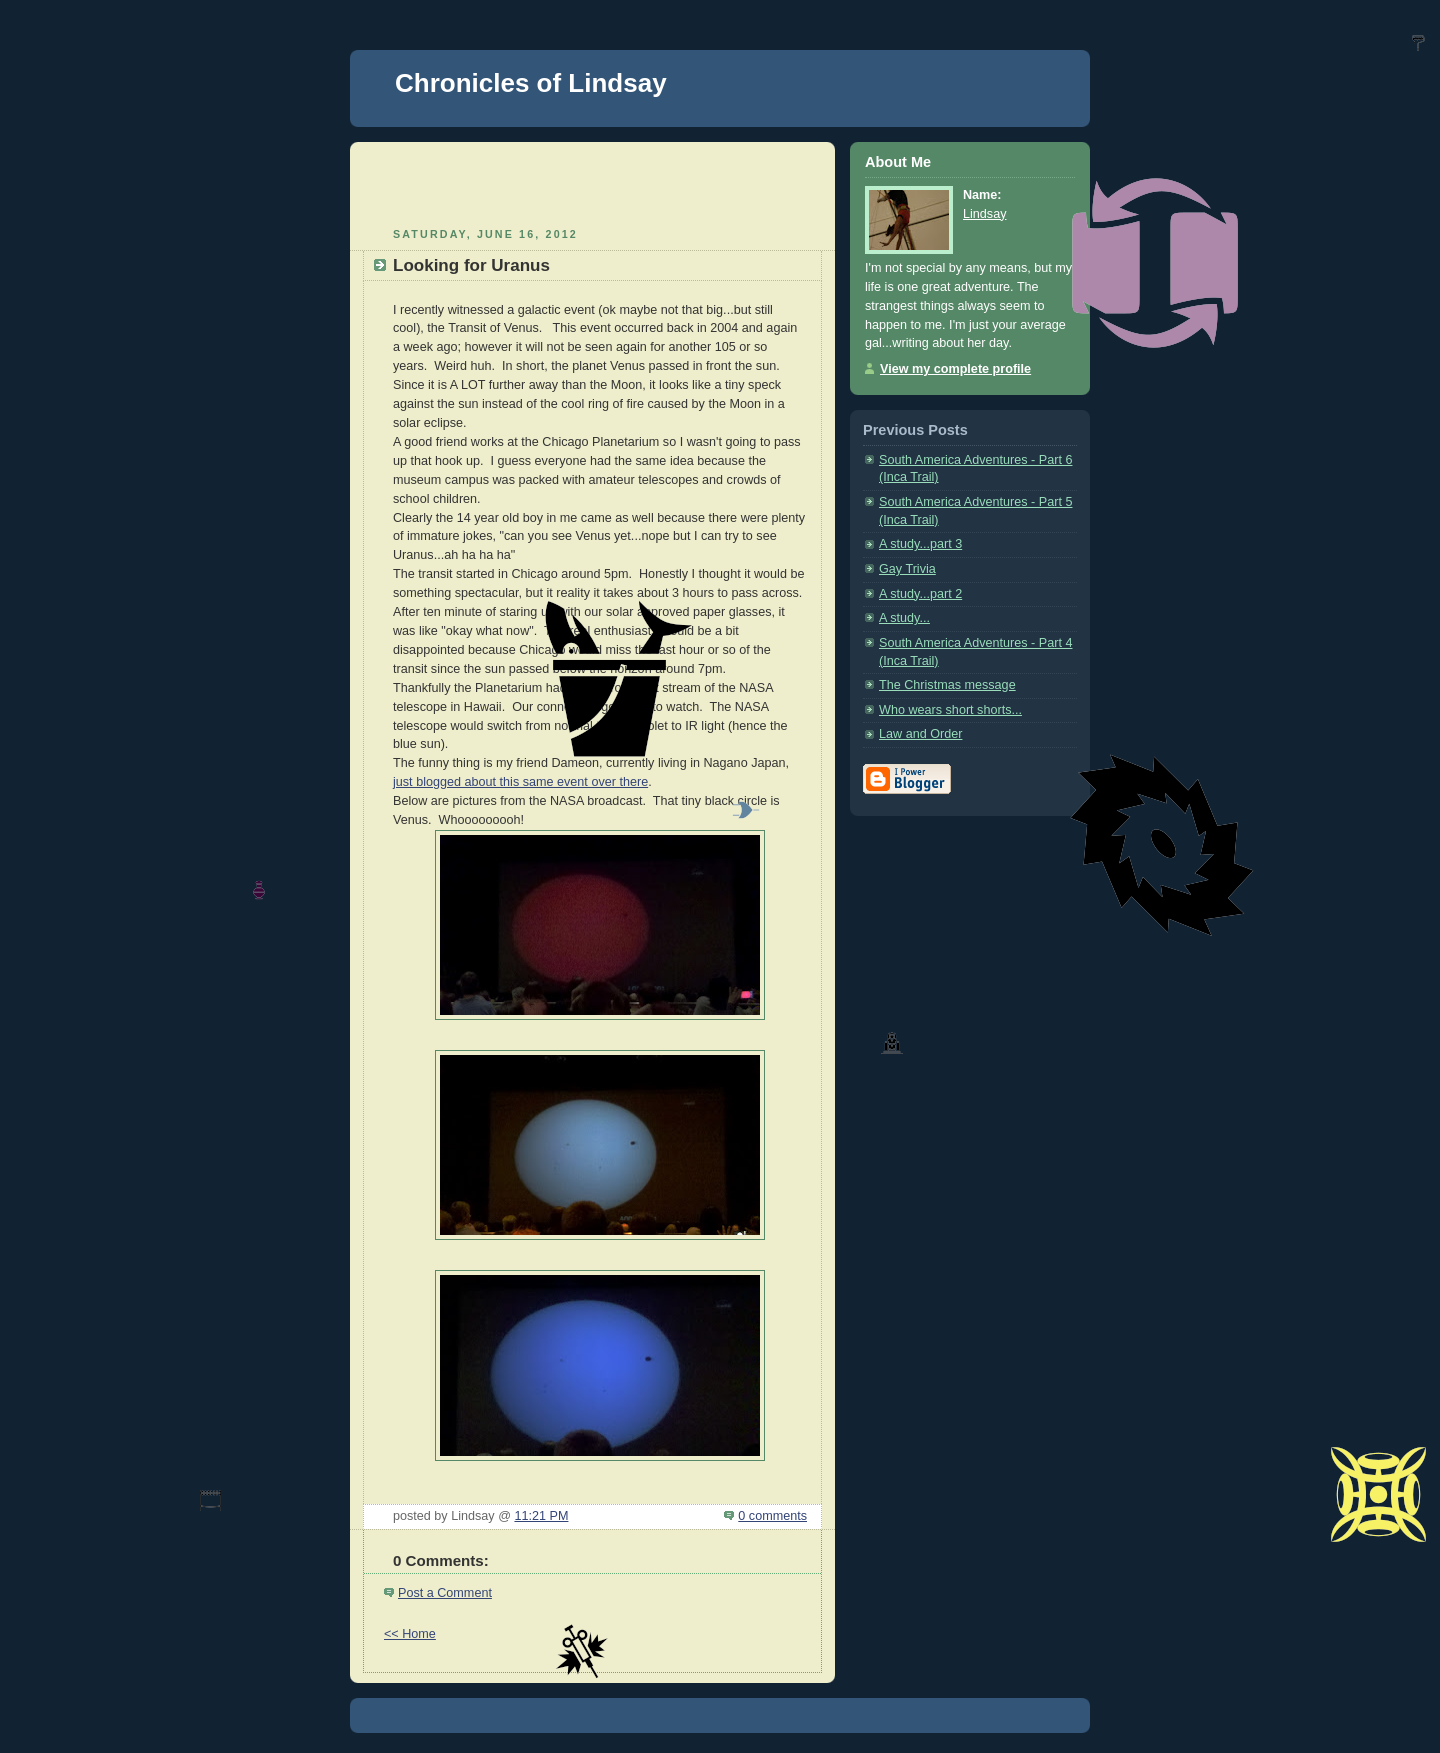 The image size is (1440, 1753). What do you see at coordinates (892, 1043) in the screenshot?
I see `access kingdom or empire management` at bounding box center [892, 1043].